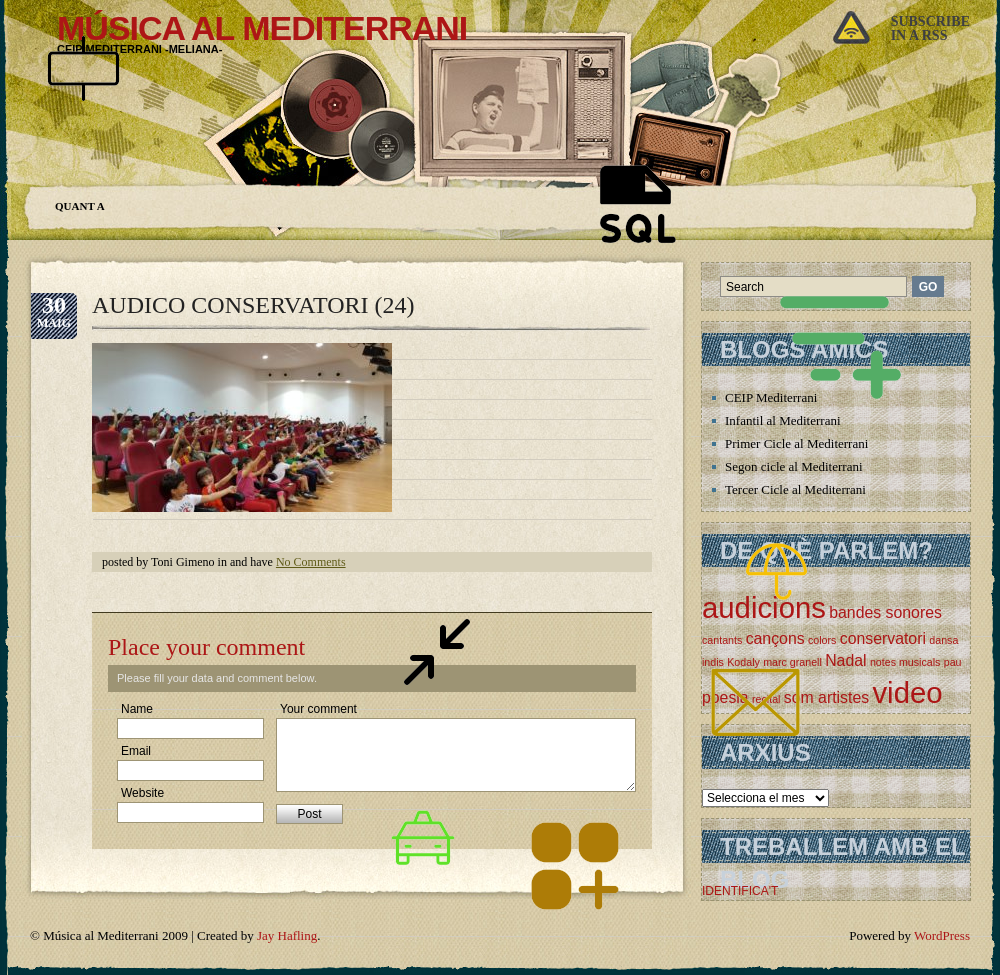 The width and height of the screenshot is (1000, 975). Describe the element at coordinates (635, 207) in the screenshot. I see `open an SQL database file` at that location.